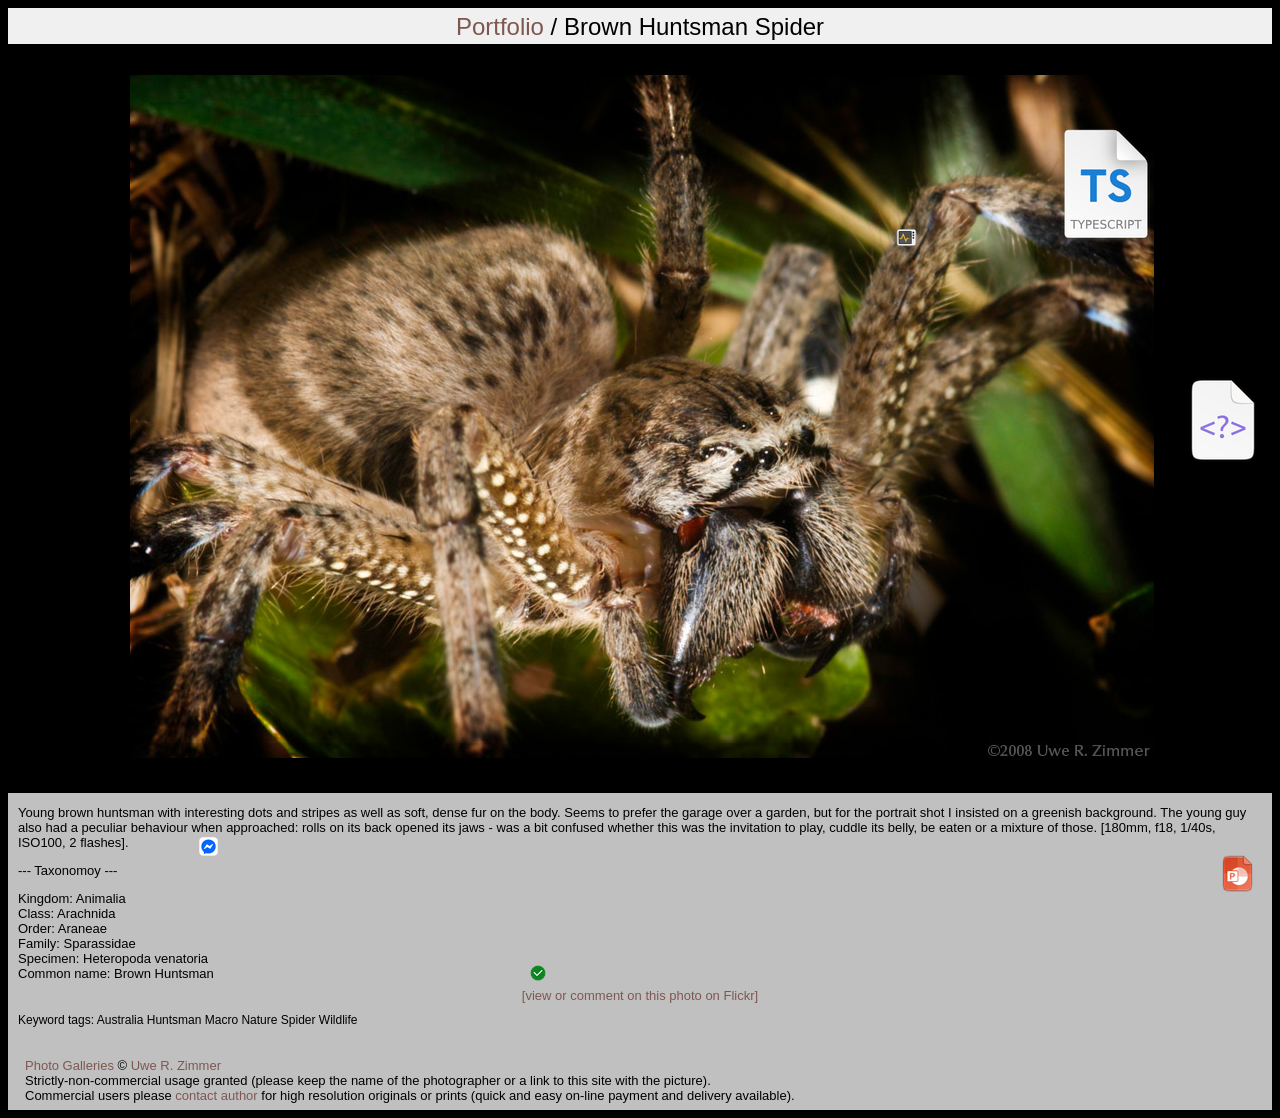 This screenshot has width=1280, height=1118. Describe the element at coordinates (1106, 186) in the screenshot. I see `a typescript source code file` at that location.